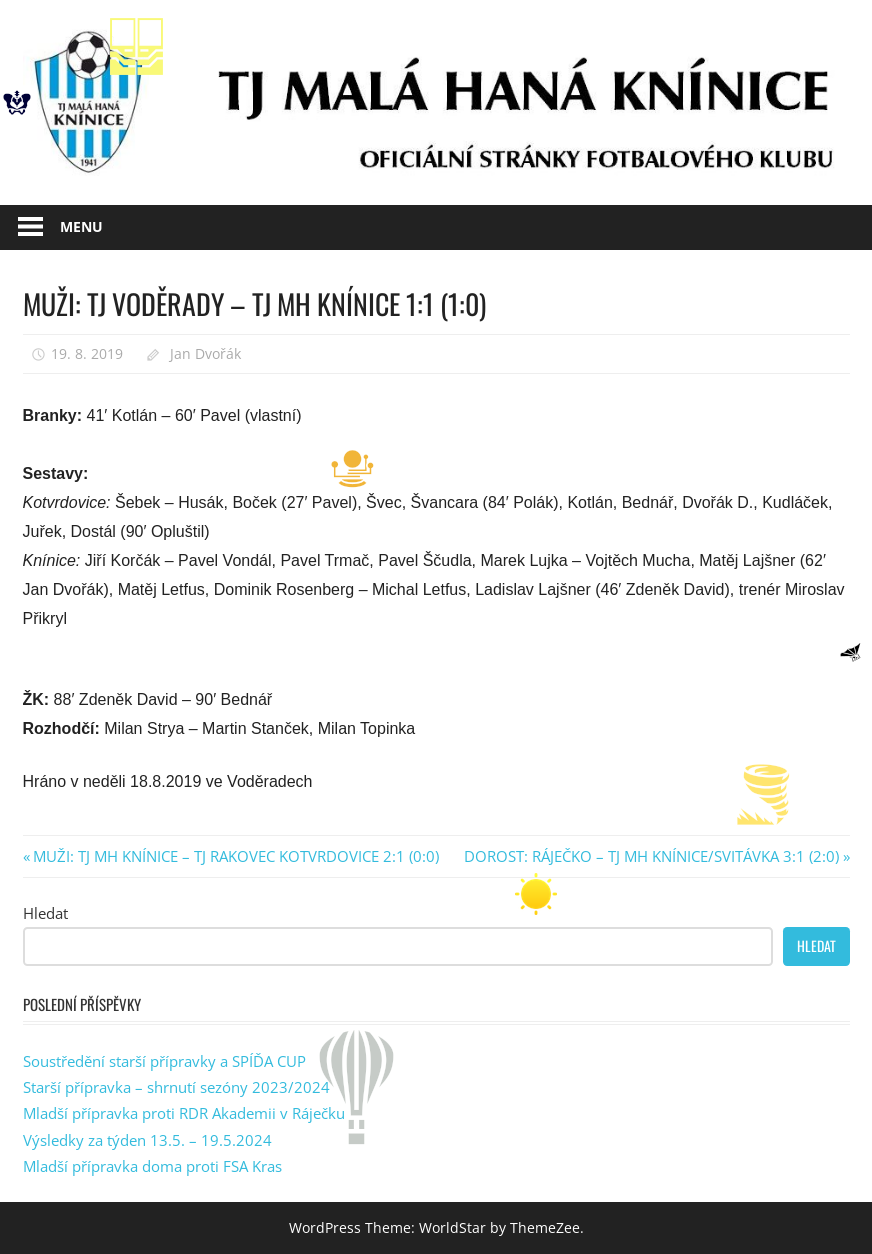 The width and height of the screenshot is (872, 1254). I want to click on indicates severe weather alert or tornado warning, so click(767, 794).